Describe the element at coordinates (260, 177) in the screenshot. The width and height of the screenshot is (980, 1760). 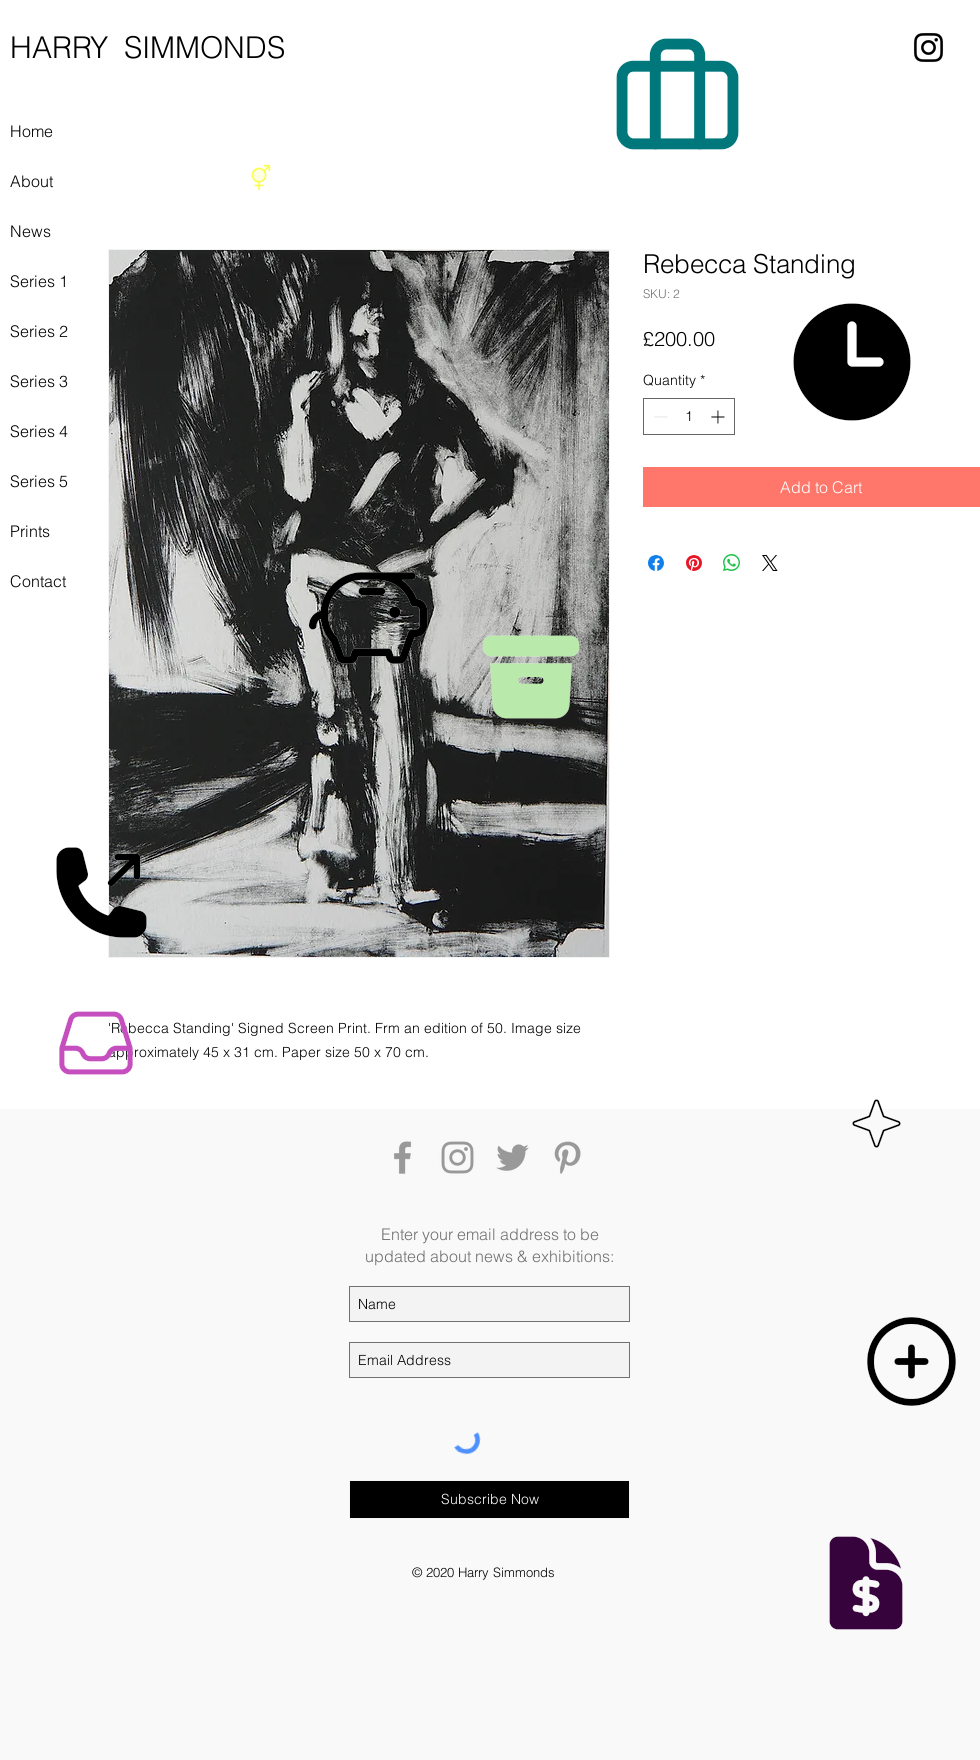
I see `indicates intersex gender identity` at that location.